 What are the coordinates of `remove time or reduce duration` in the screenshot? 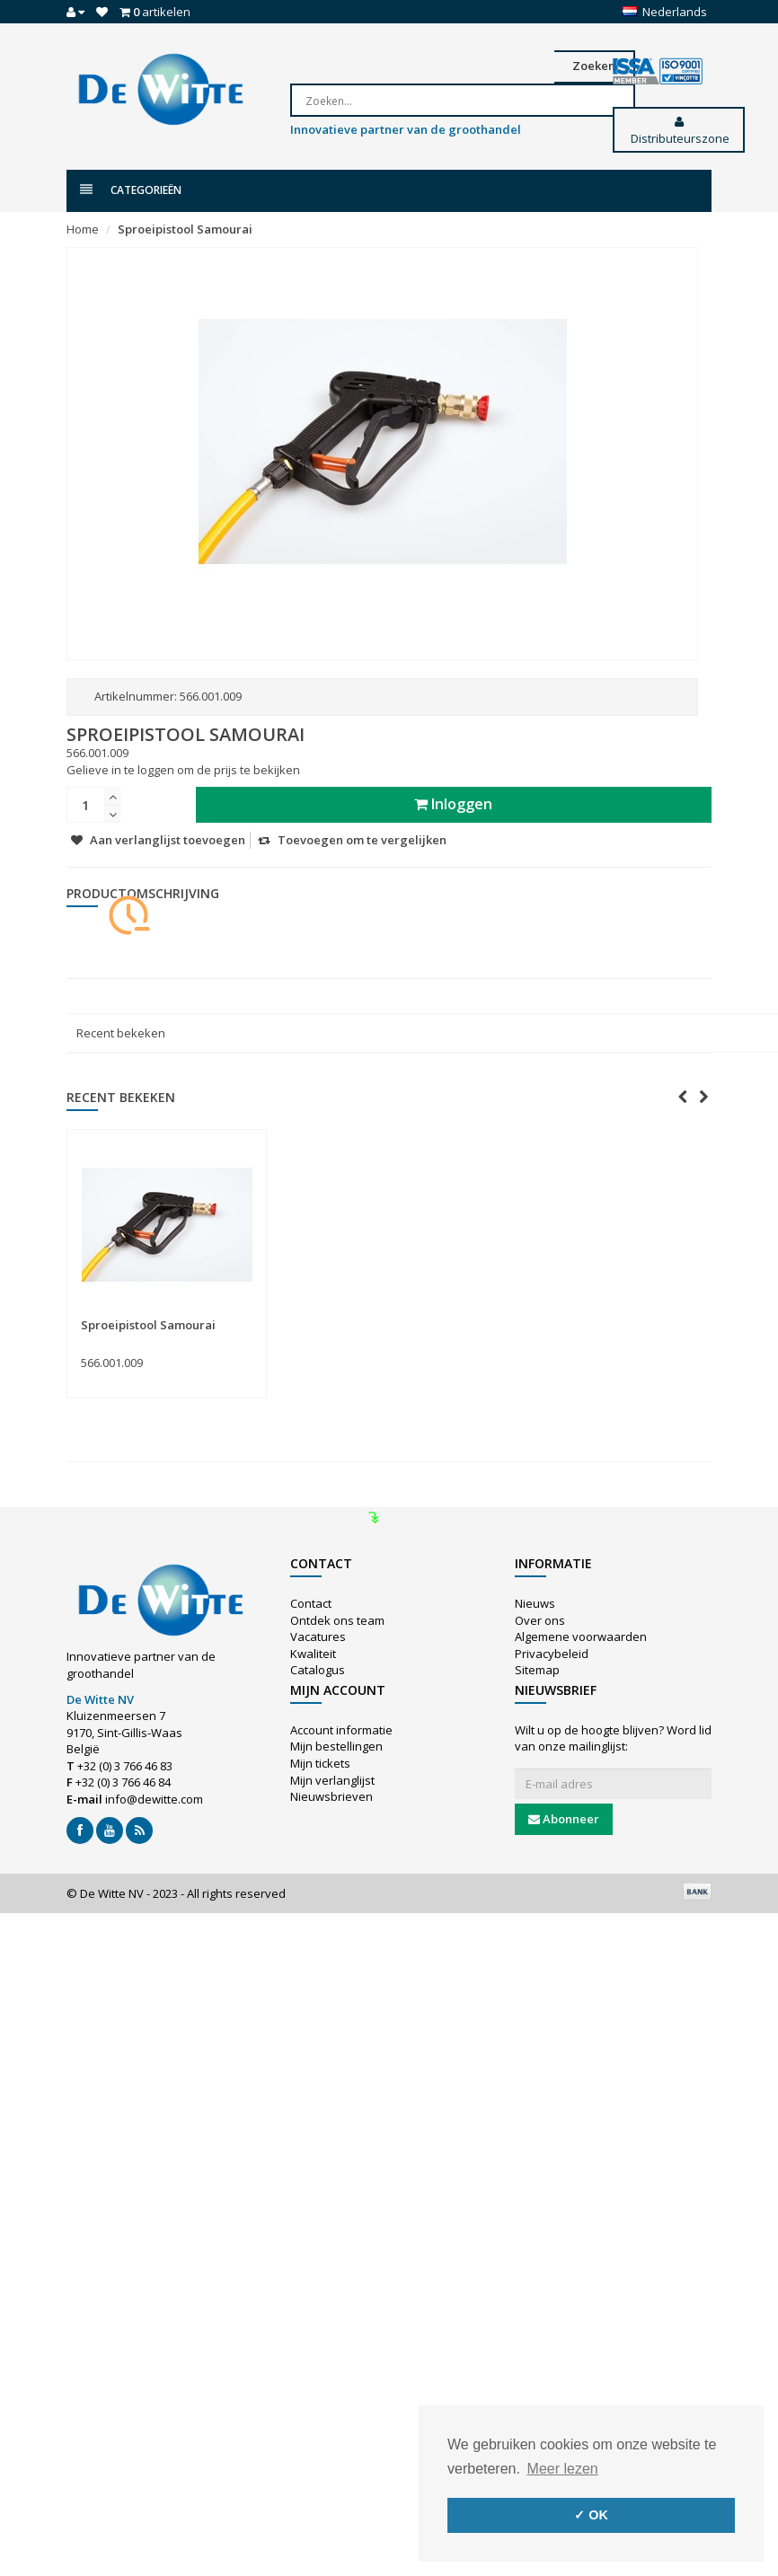 It's located at (128, 915).